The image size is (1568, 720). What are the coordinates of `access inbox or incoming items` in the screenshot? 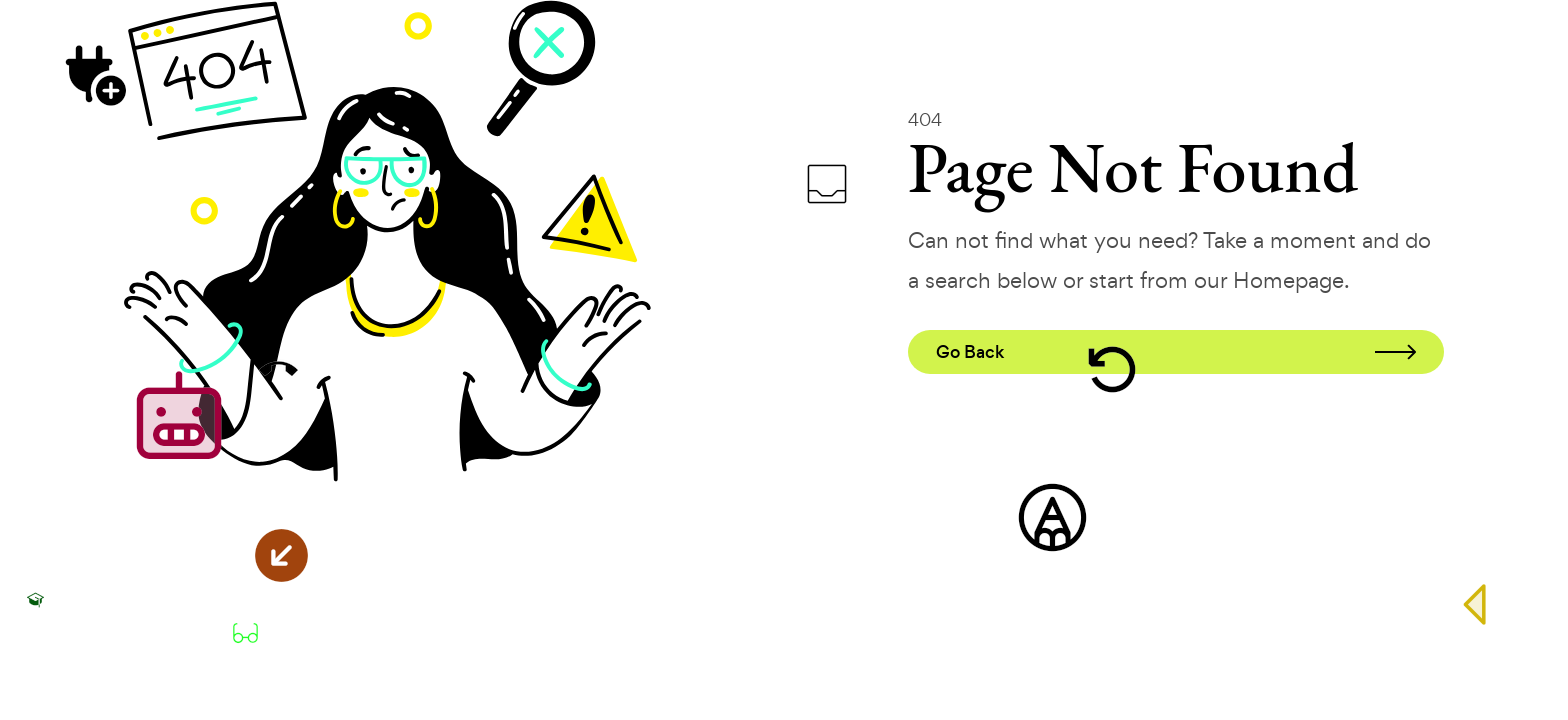 It's located at (827, 184).